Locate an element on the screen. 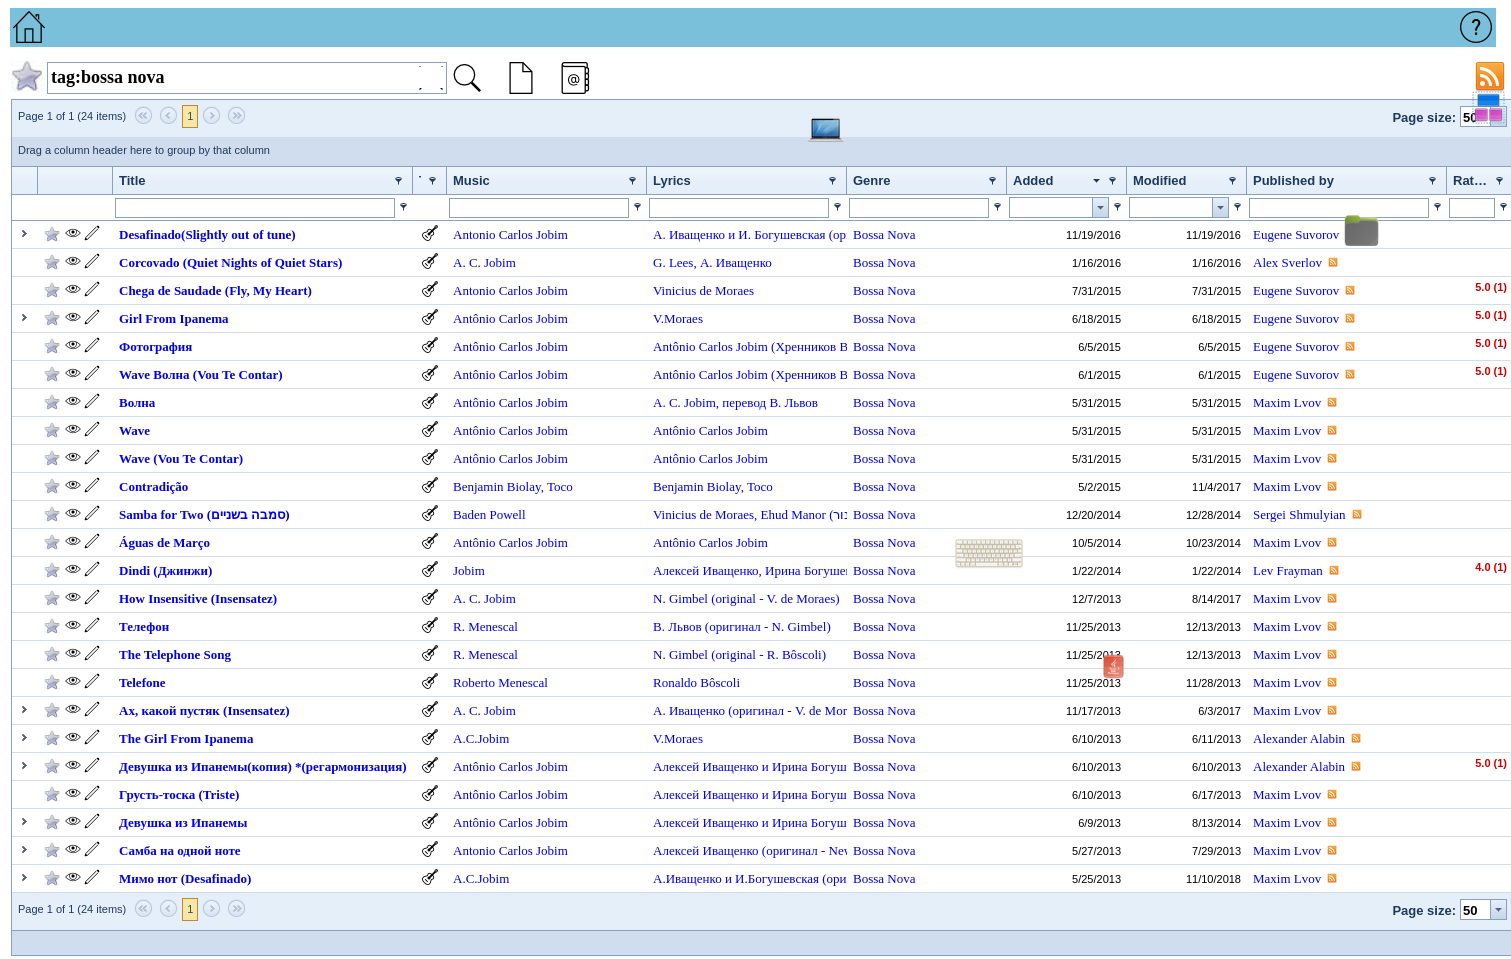  connect a bluetooth keyboard is located at coordinates (989, 553).